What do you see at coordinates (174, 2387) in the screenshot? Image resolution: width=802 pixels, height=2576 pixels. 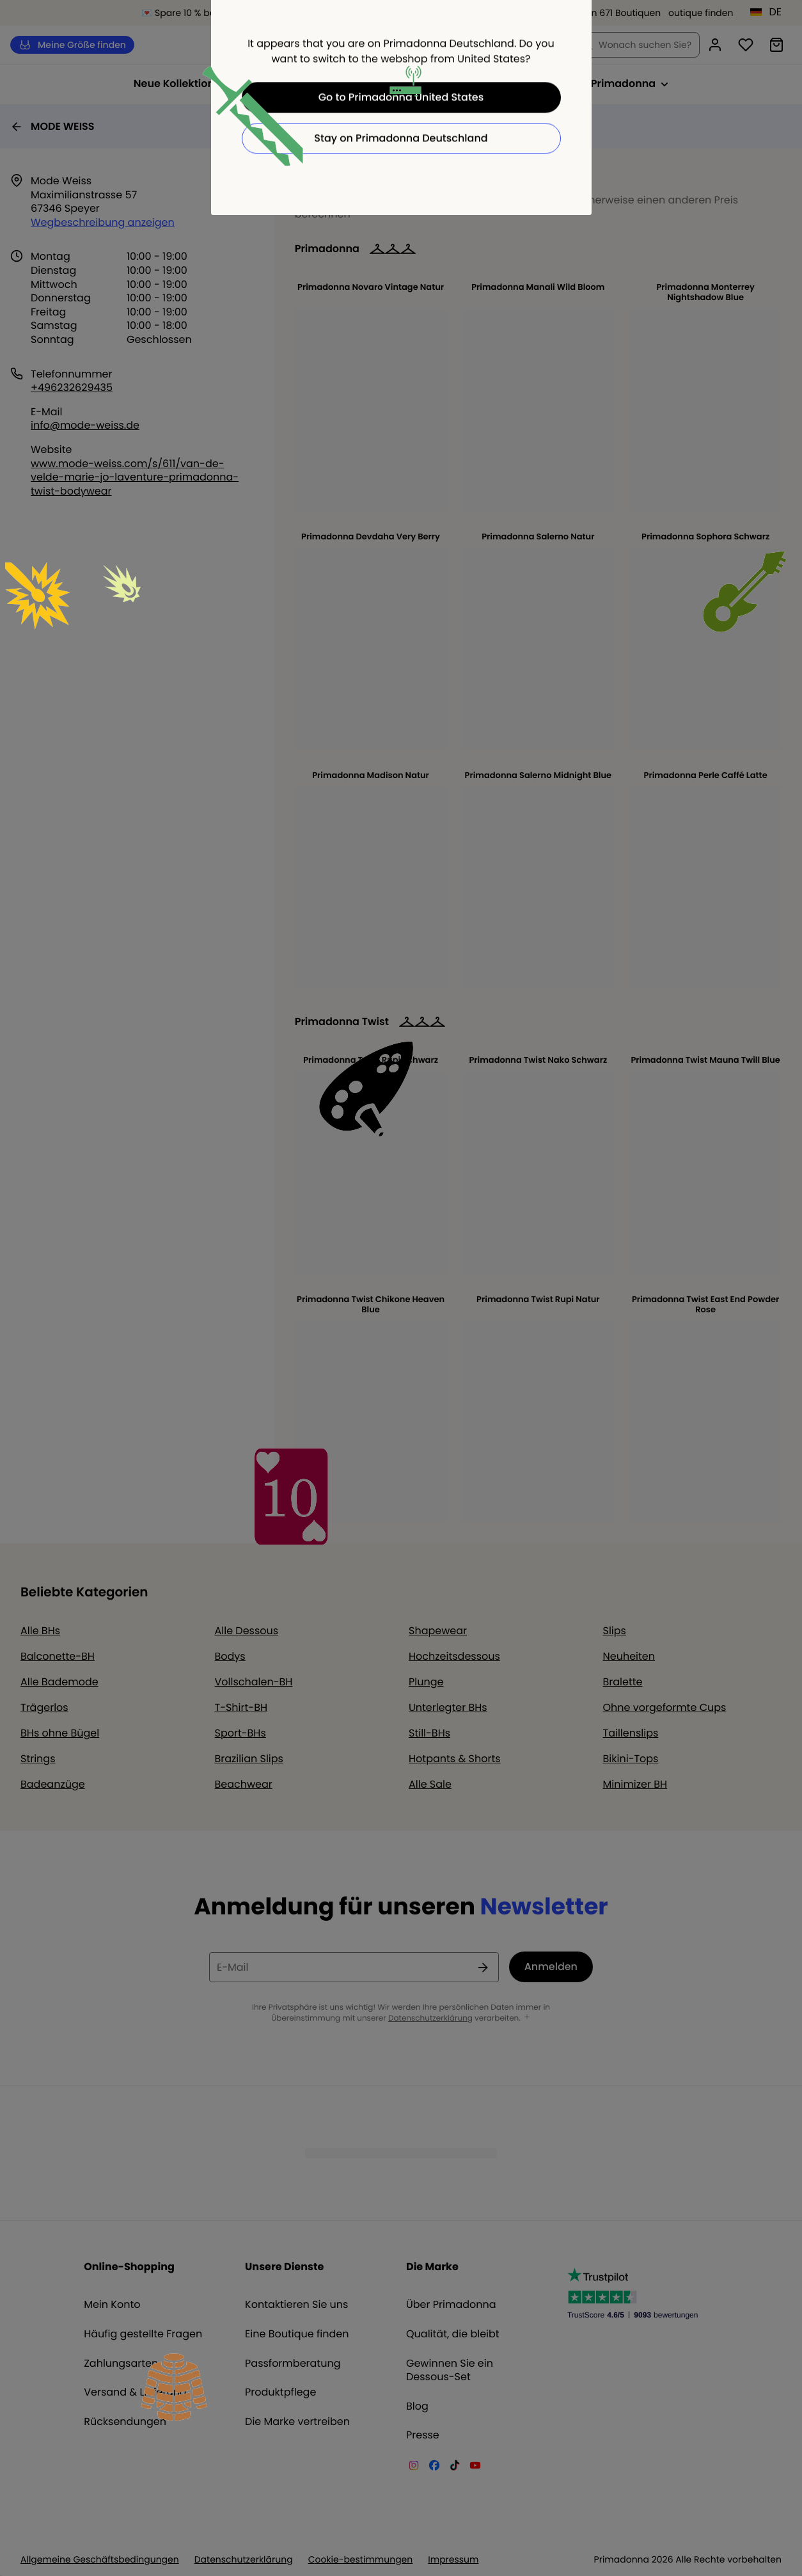 I see `select winter jacket or outerwear item` at bounding box center [174, 2387].